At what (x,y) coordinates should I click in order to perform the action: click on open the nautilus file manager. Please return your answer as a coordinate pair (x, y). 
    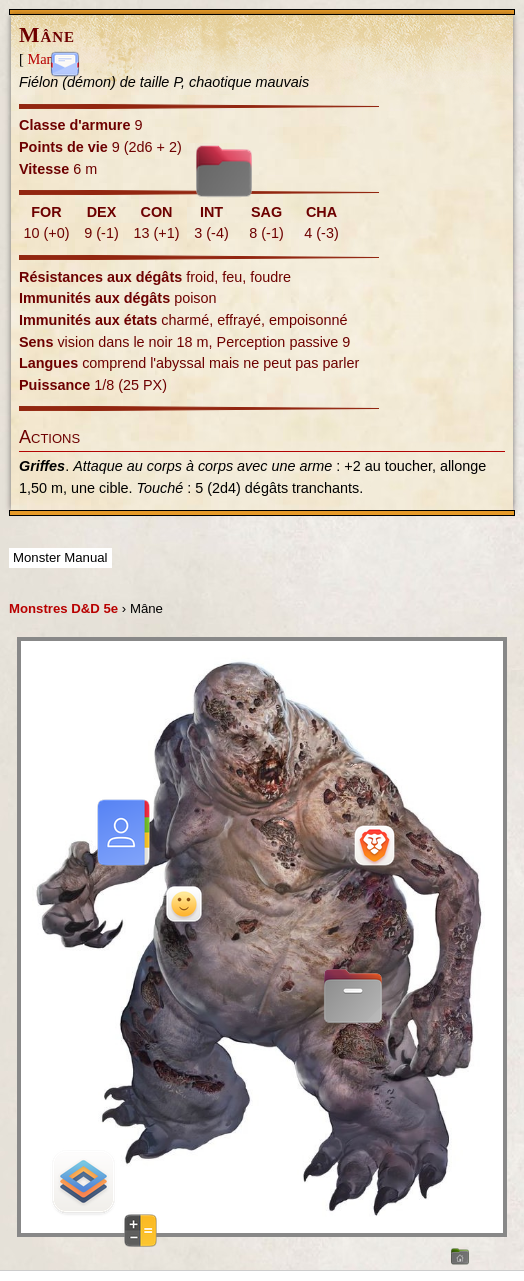
    Looking at the image, I should click on (353, 996).